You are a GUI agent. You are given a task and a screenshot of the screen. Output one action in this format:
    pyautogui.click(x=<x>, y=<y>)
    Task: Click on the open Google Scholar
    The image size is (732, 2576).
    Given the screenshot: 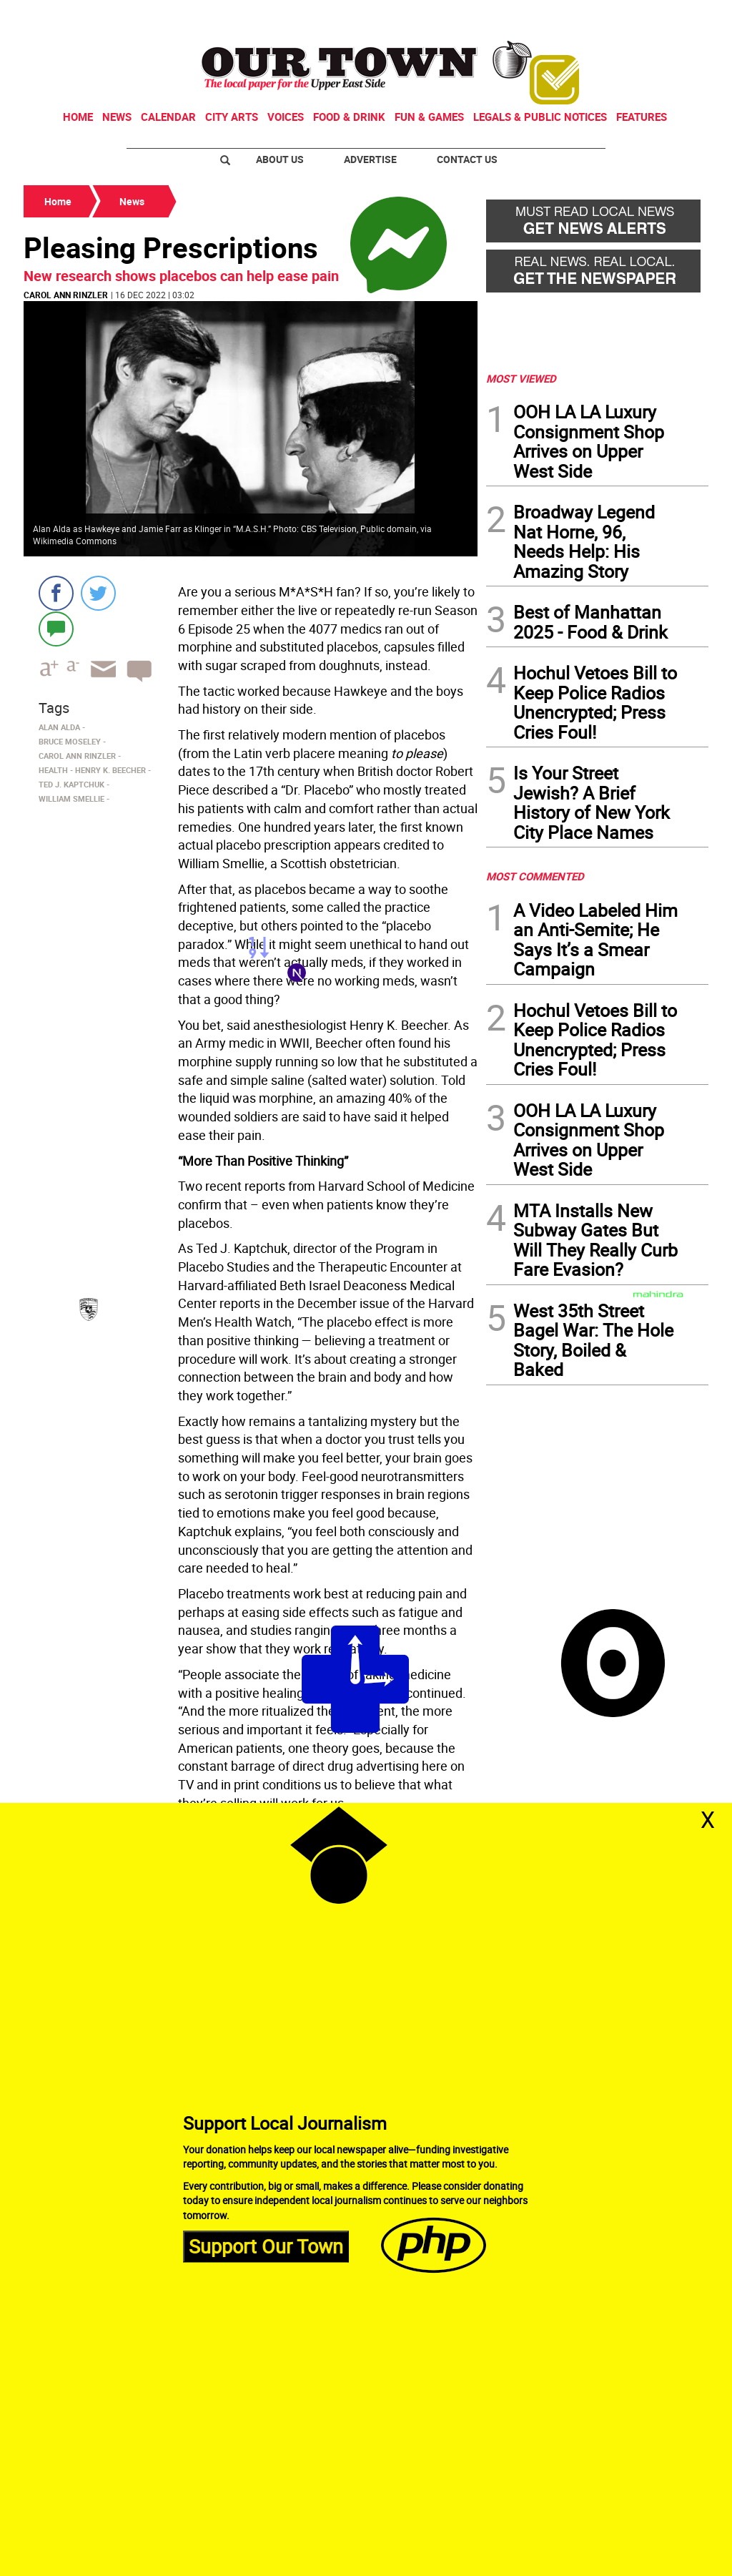 What is the action you would take?
    pyautogui.click(x=339, y=1855)
    